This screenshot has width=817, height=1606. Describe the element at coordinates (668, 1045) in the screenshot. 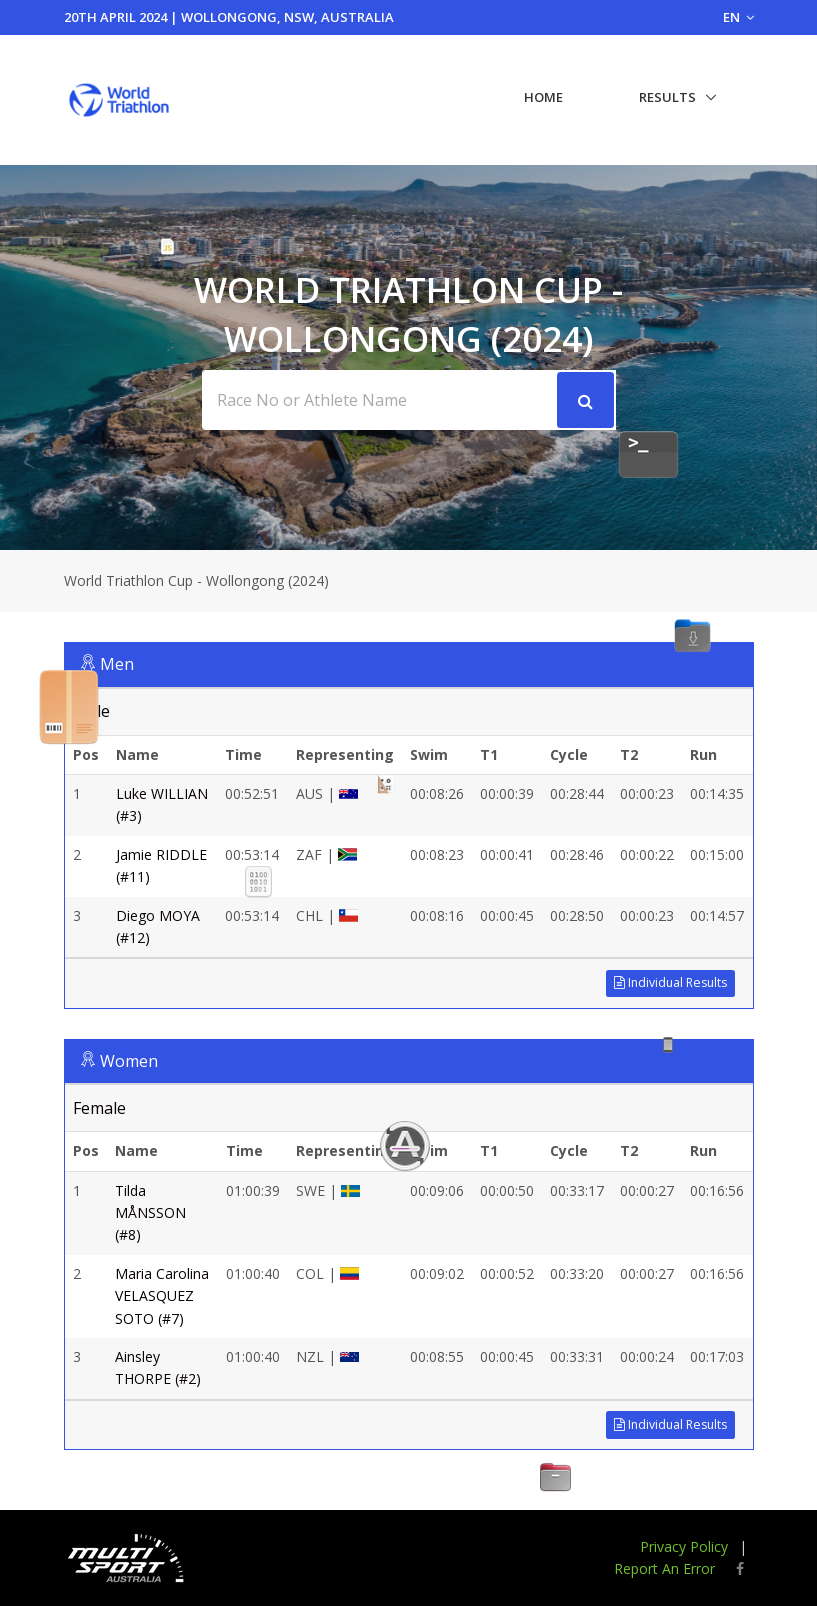

I see `access phone or dialer settings` at that location.